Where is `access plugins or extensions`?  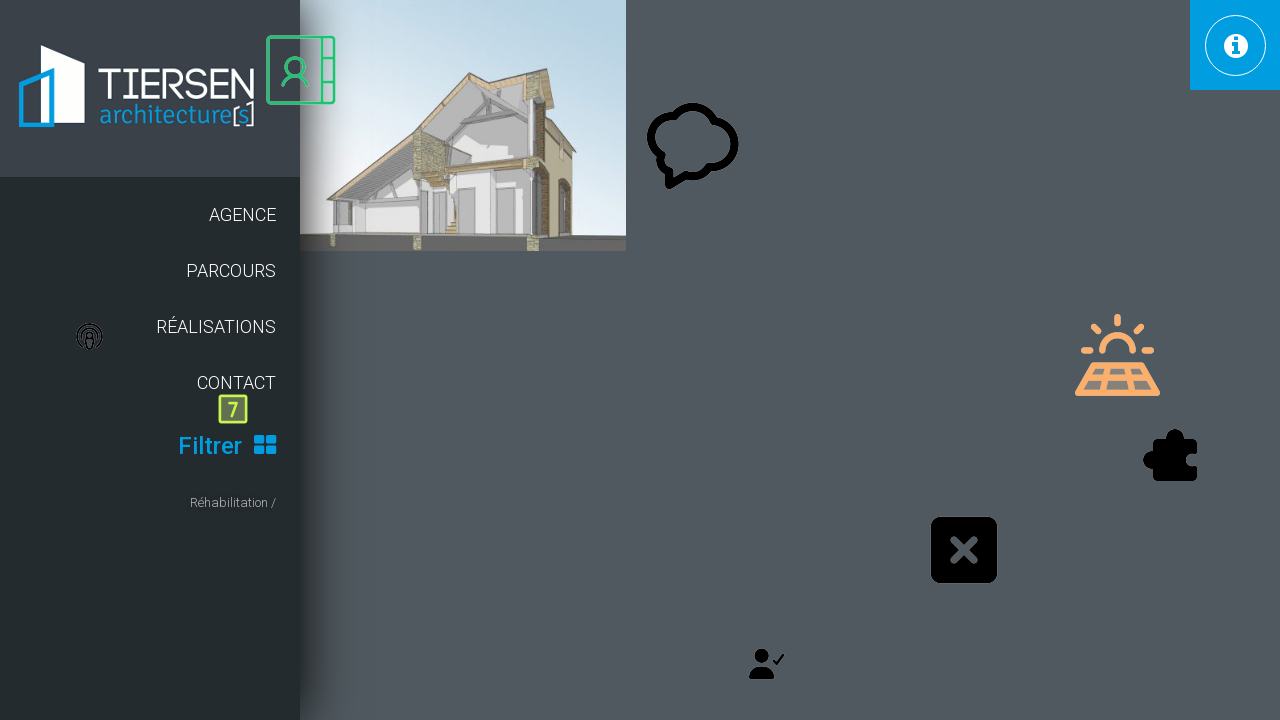 access plugins or extensions is located at coordinates (1173, 457).